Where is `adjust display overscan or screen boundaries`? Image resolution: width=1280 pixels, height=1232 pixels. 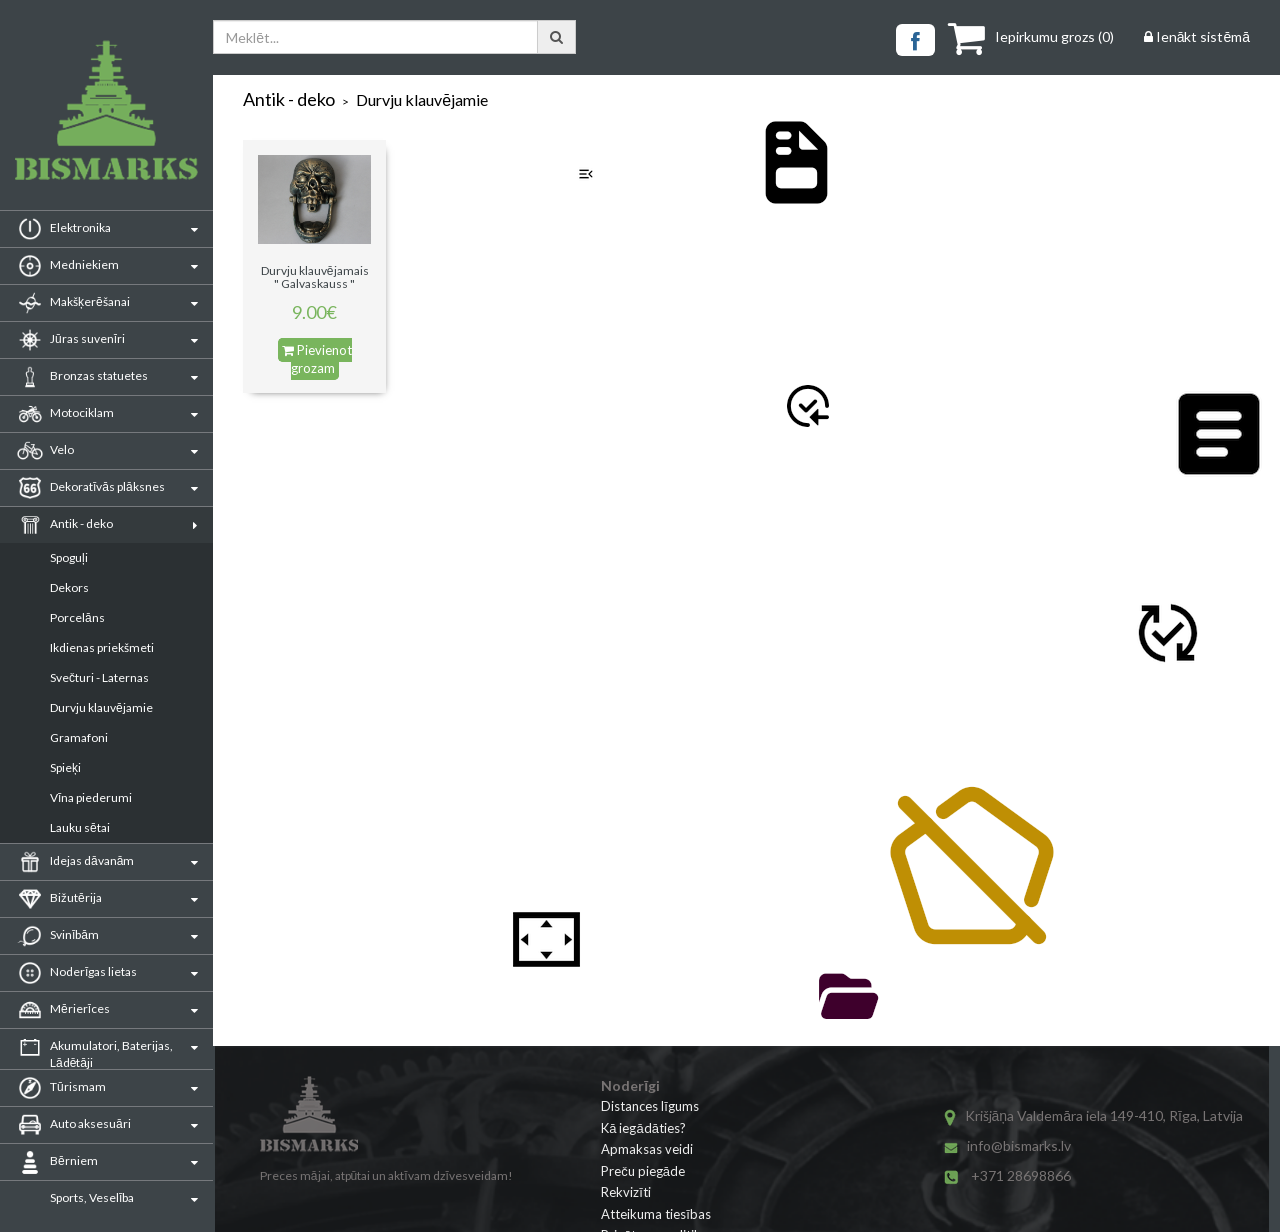 adjust display overscan or screen boundaries is located at coordinates (546, 939).